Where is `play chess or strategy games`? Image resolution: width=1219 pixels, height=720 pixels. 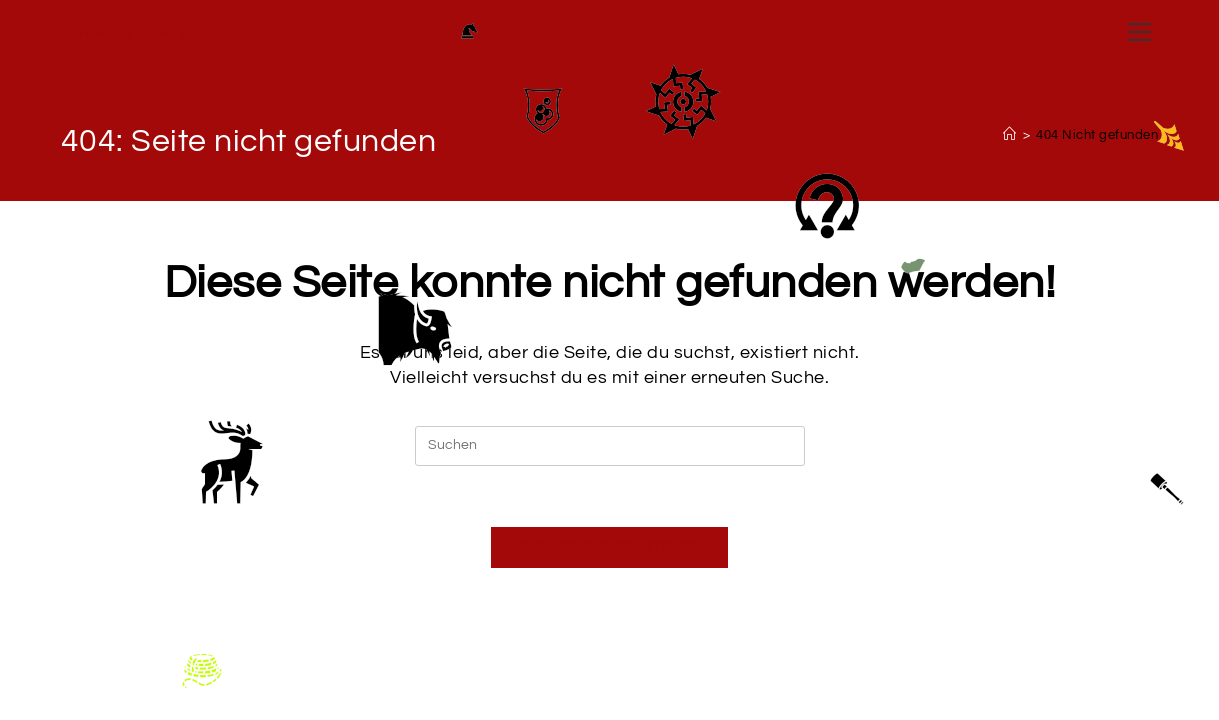
play chess or strategy games is located at coordinates (469, 29).